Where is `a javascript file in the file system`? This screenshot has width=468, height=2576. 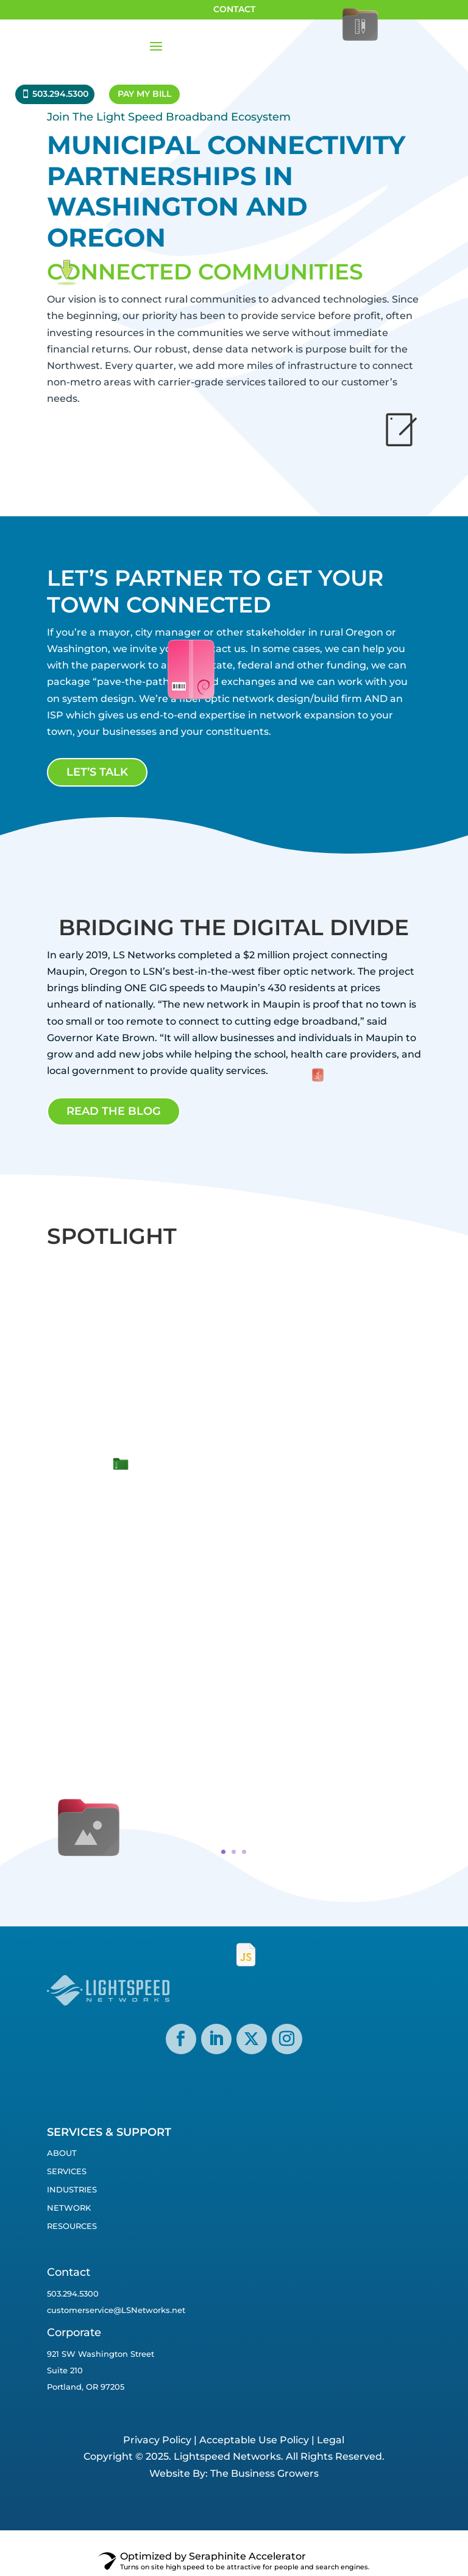
a javascript file in the file system is located at coordinates (246, 1954).